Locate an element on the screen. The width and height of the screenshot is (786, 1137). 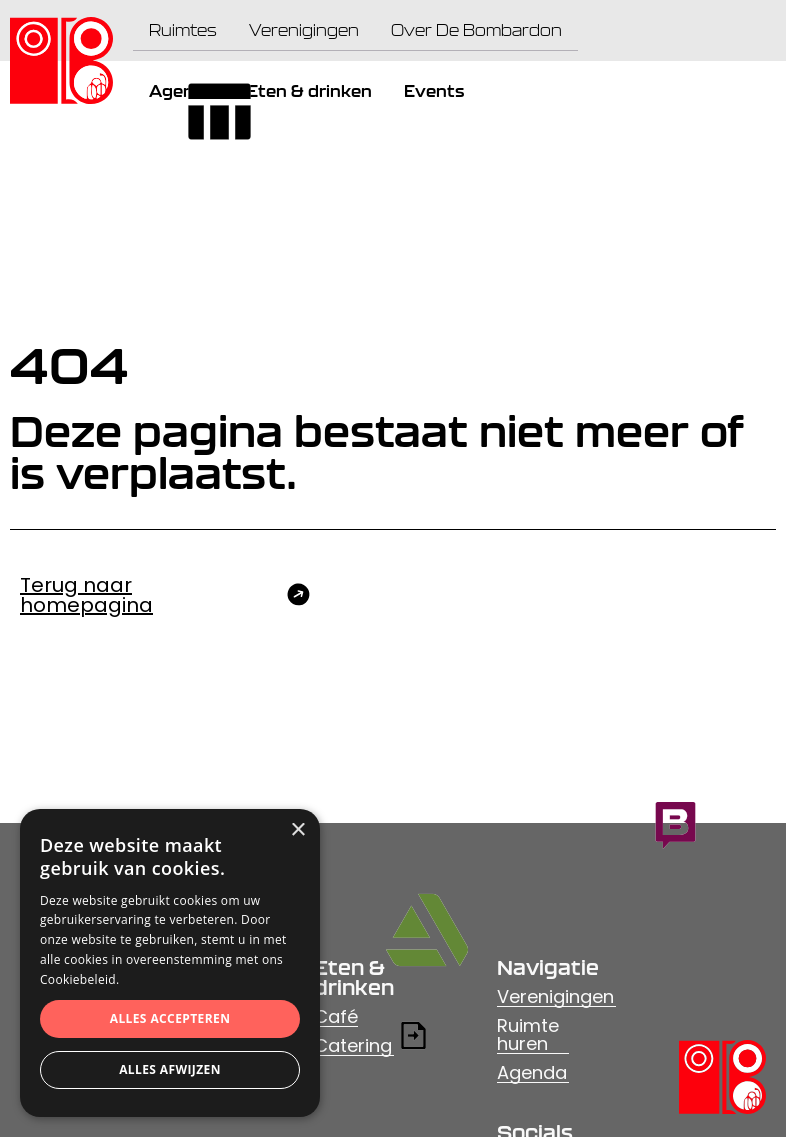
transfer or export a file is located at coordinates (413, 1035).